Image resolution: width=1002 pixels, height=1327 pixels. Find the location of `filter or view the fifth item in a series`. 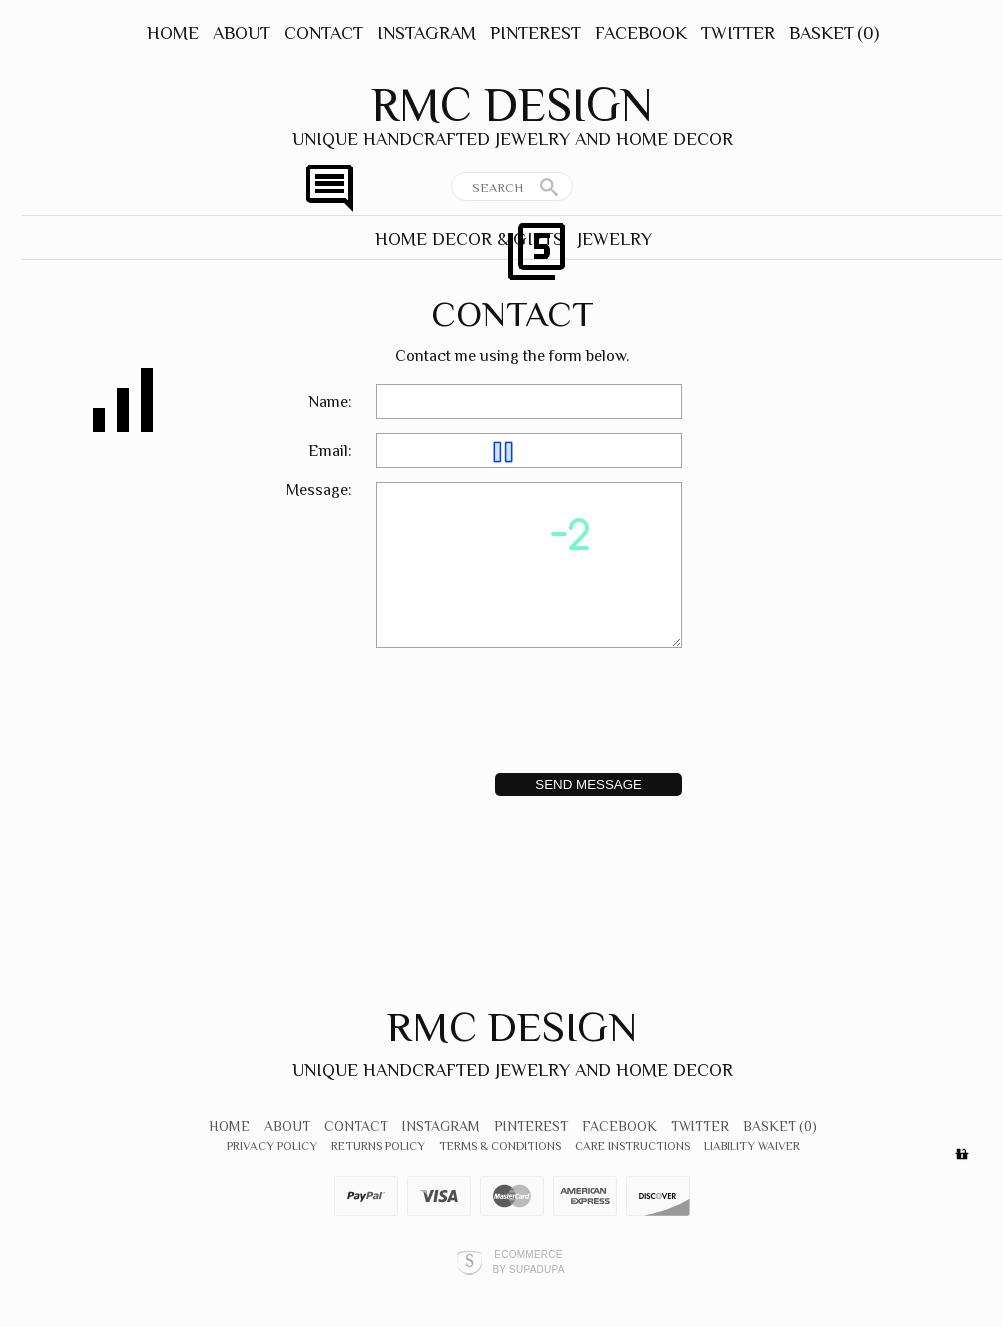

filter or view the fifth item in a series is located at coordinates (536, 251).